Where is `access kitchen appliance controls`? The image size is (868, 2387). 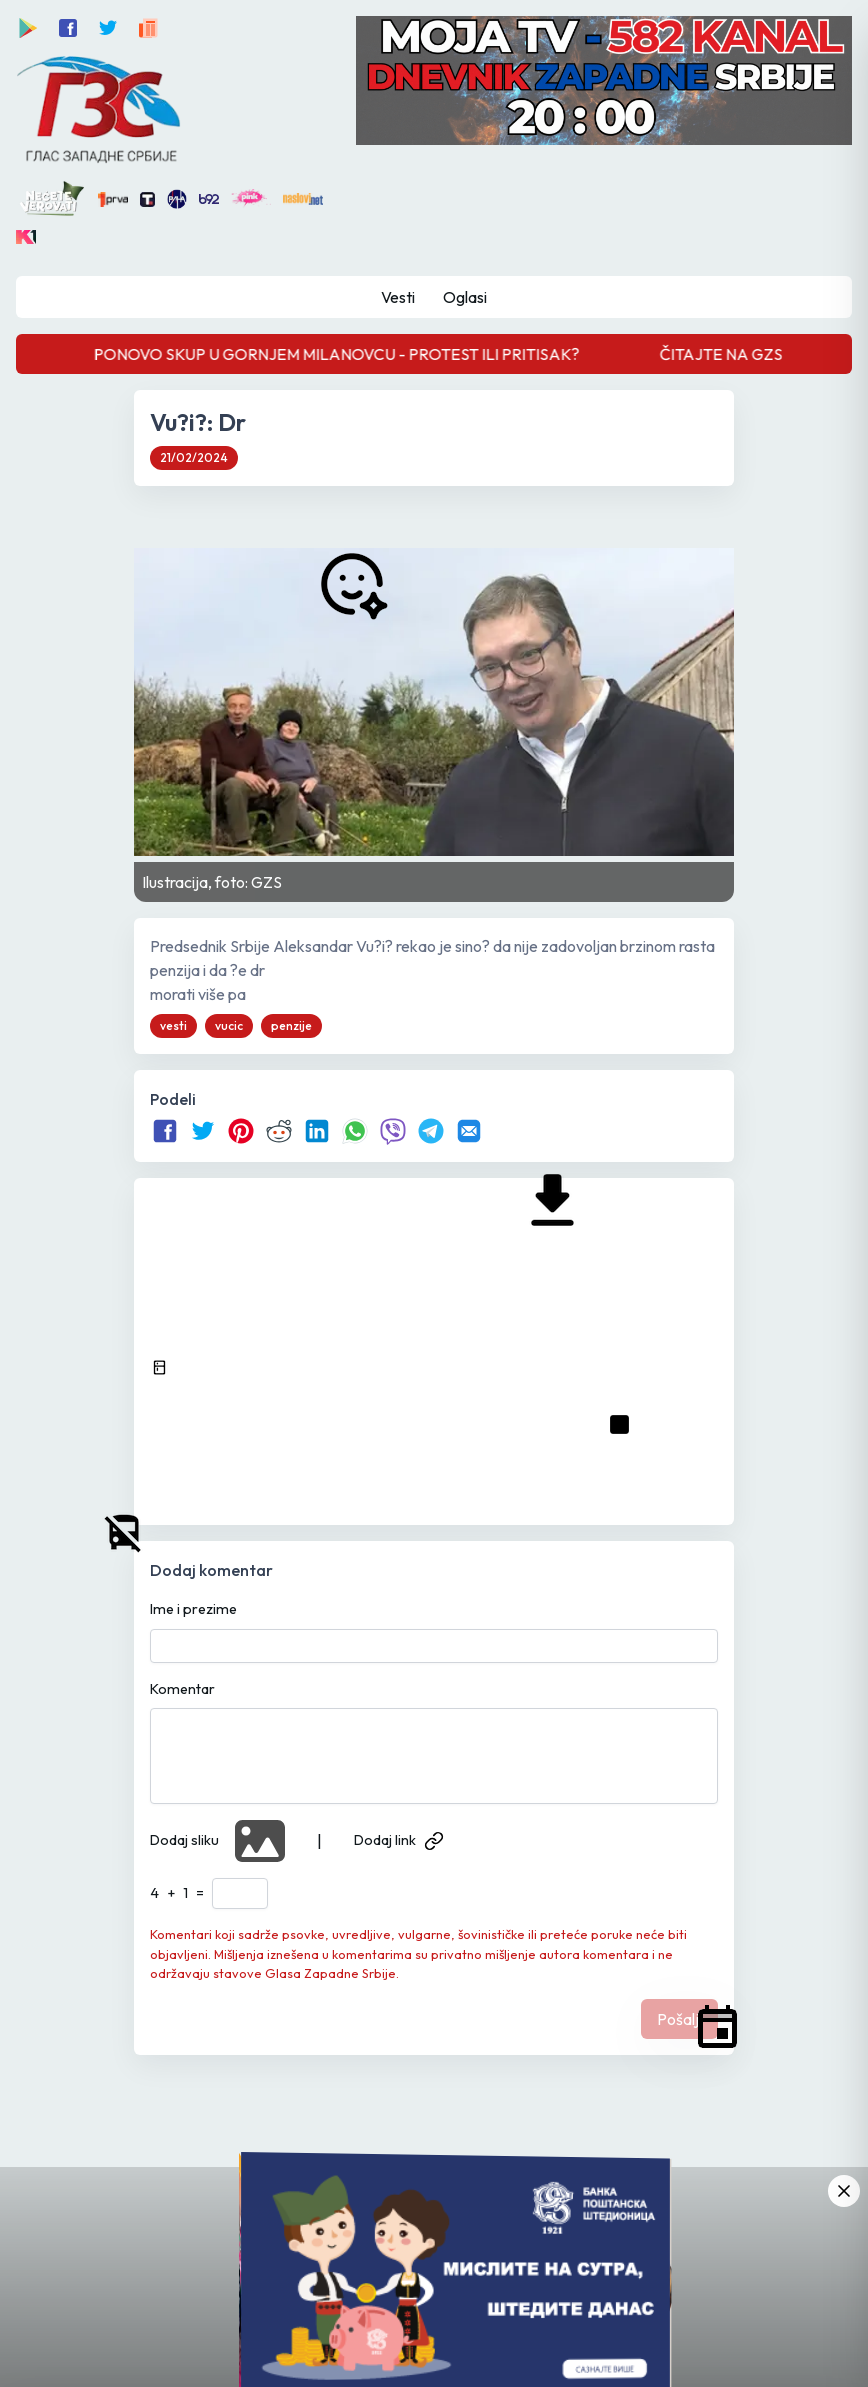 access kitchen appliance controls is located at coordinates (159, 1367).